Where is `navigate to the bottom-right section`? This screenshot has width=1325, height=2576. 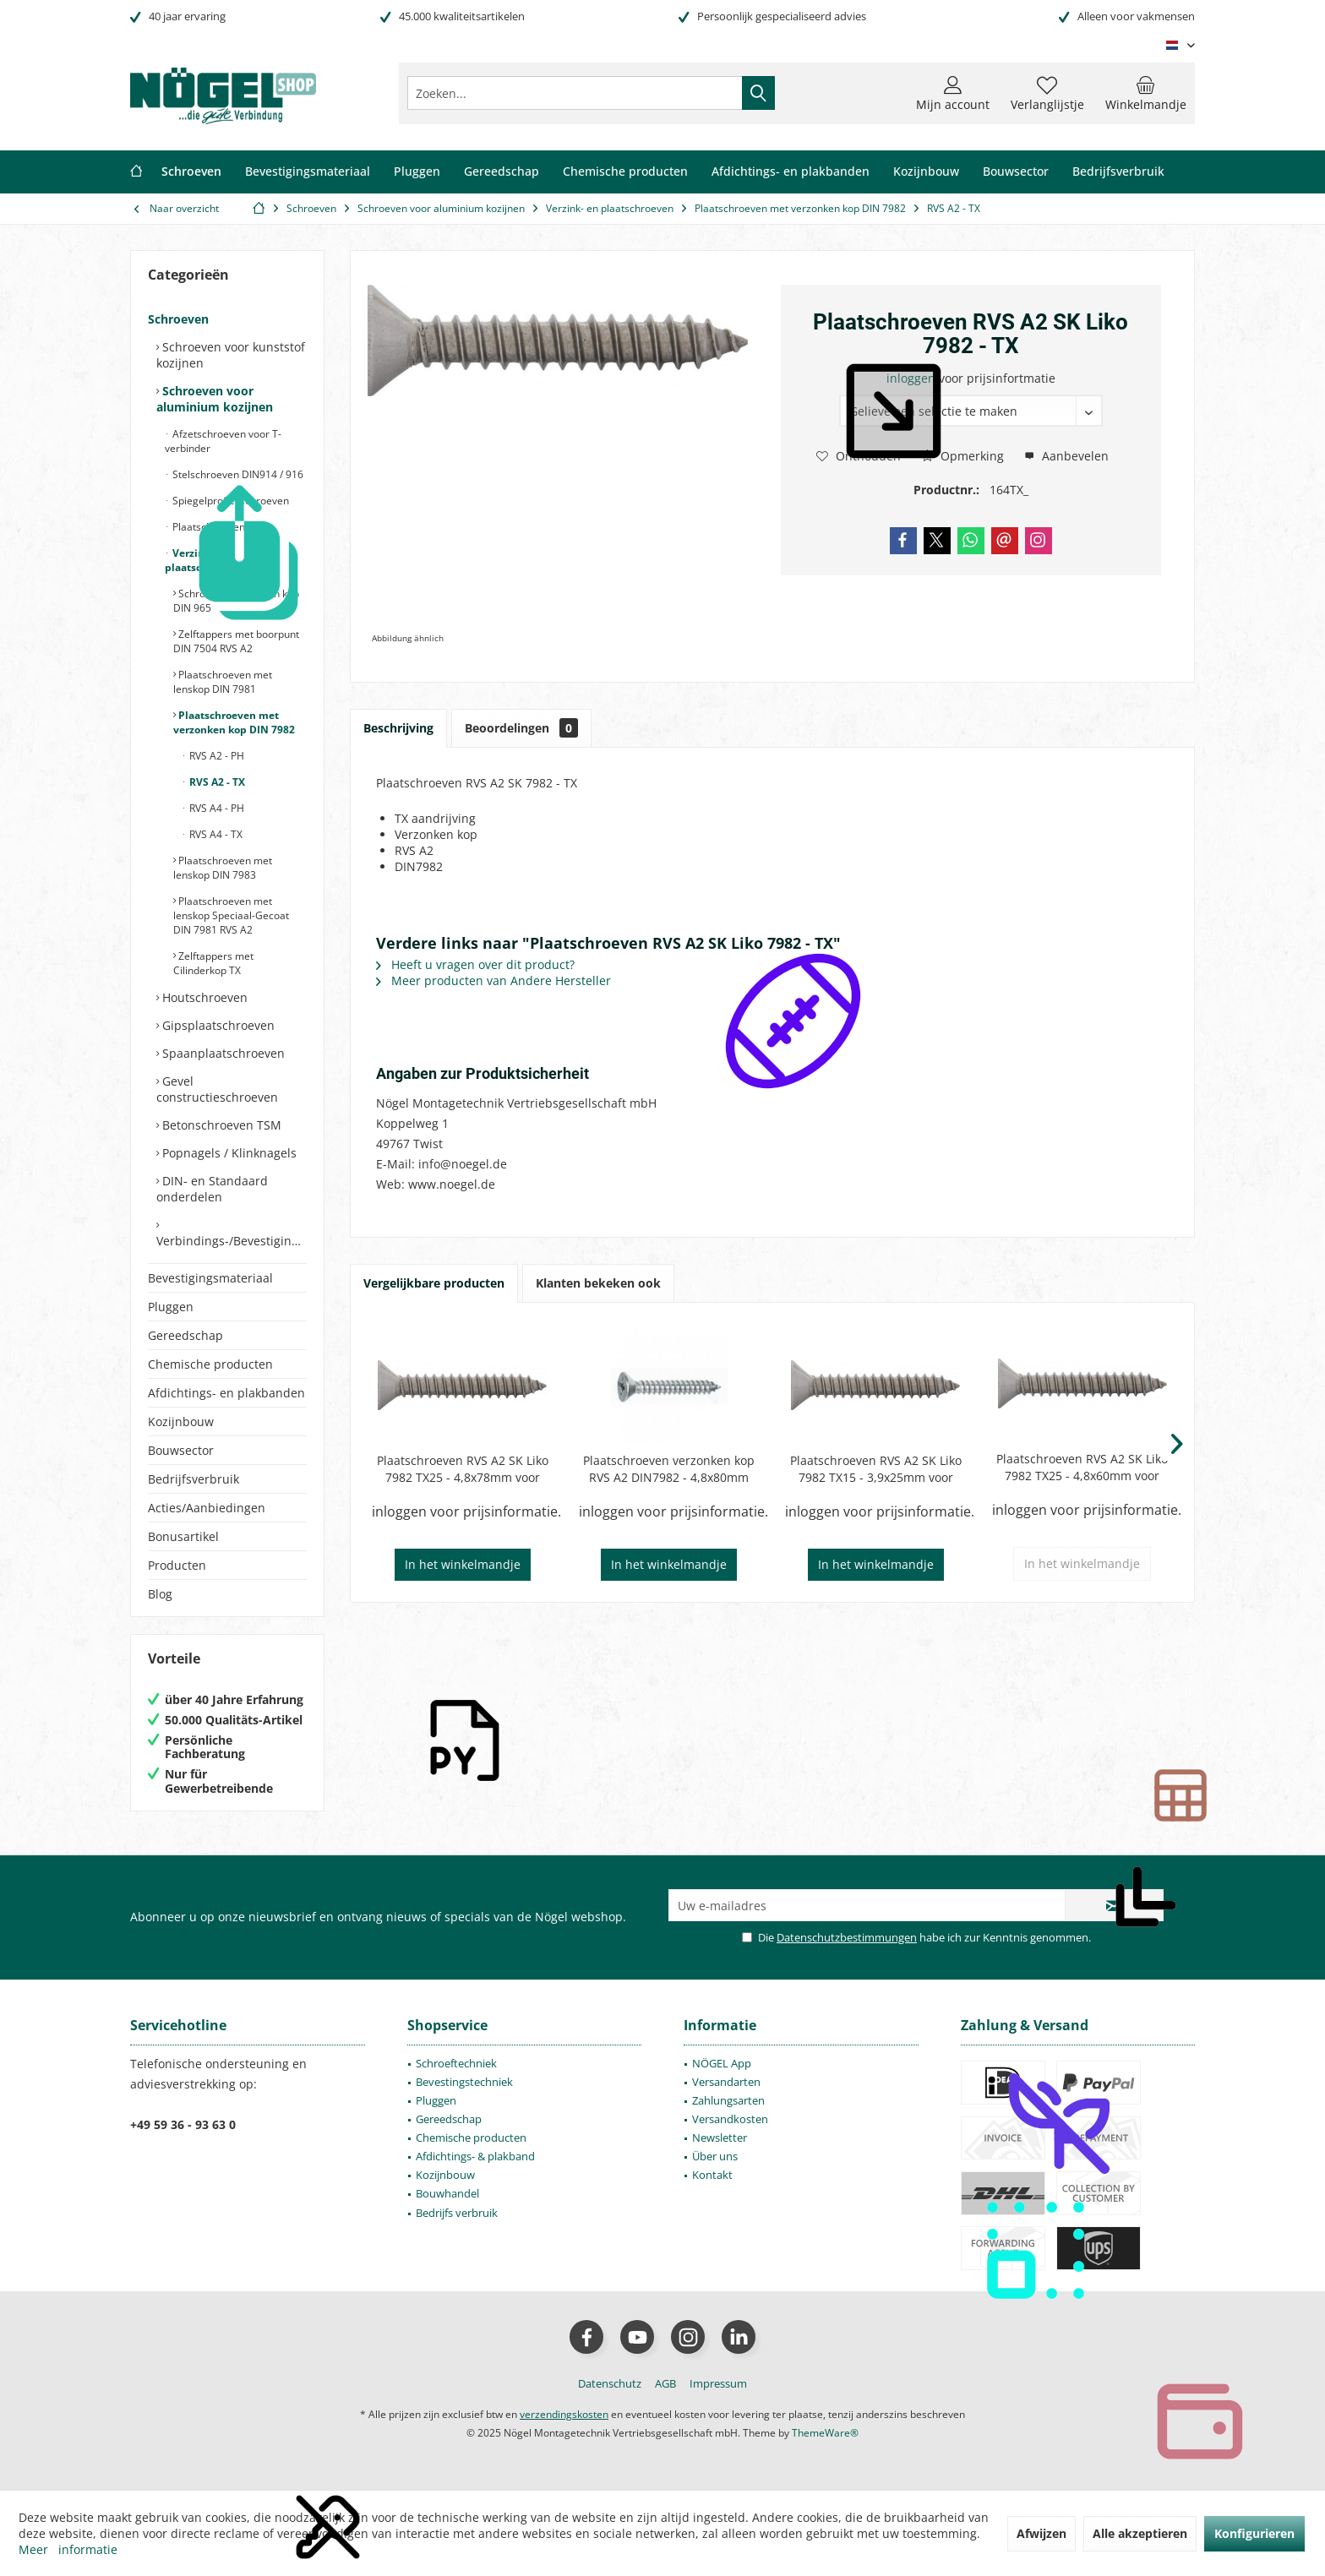
navigate to the bottom-right section is located at coordinates (893, 411).